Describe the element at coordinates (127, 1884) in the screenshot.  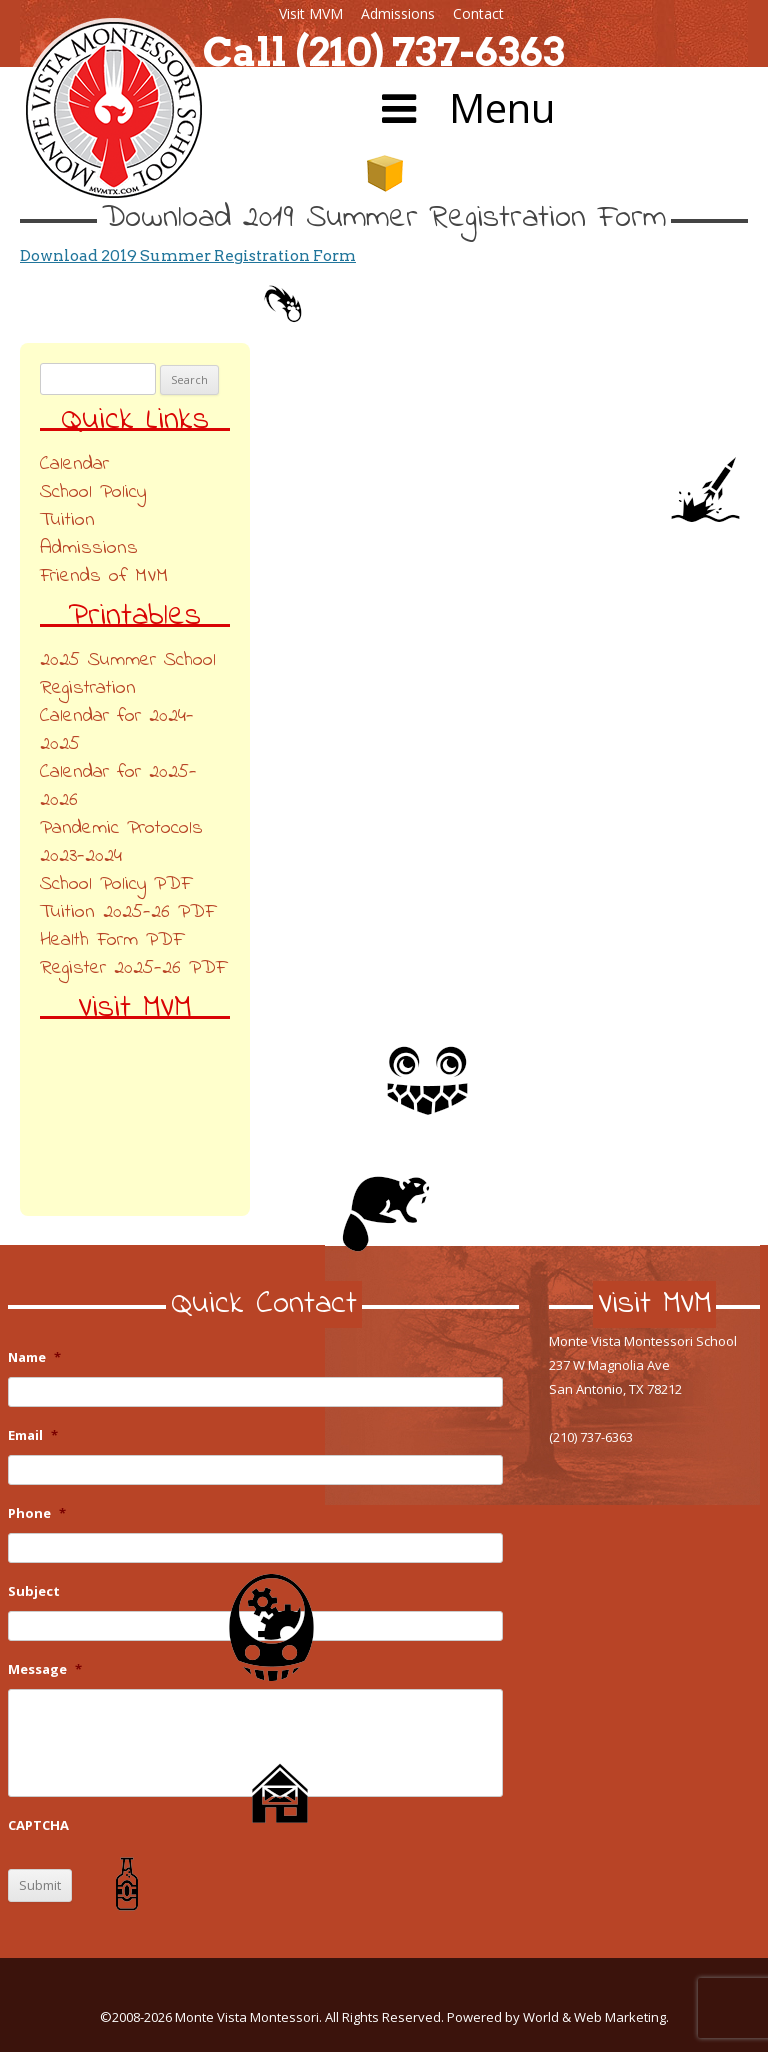
I see `browse beer or beverage options` at that location.